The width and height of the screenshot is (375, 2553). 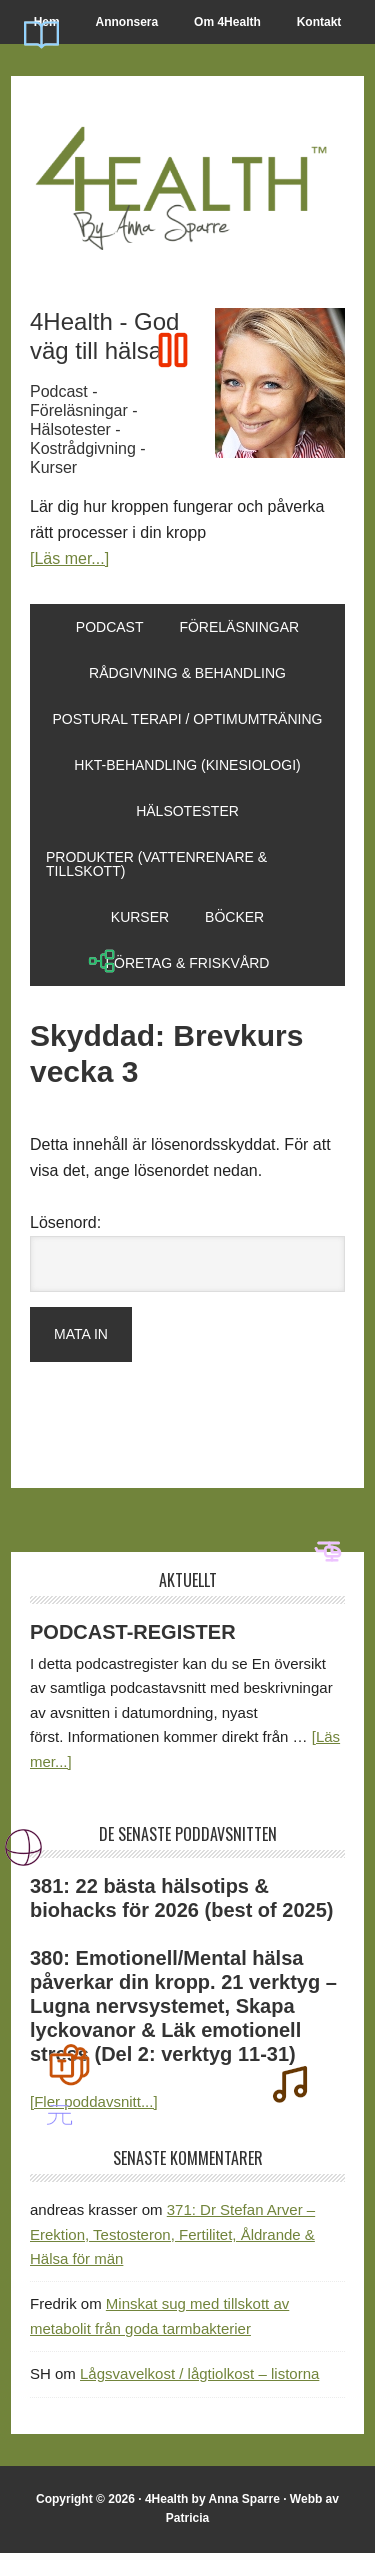 I want to click on switch to column view layout, so click(x=173, y=350).